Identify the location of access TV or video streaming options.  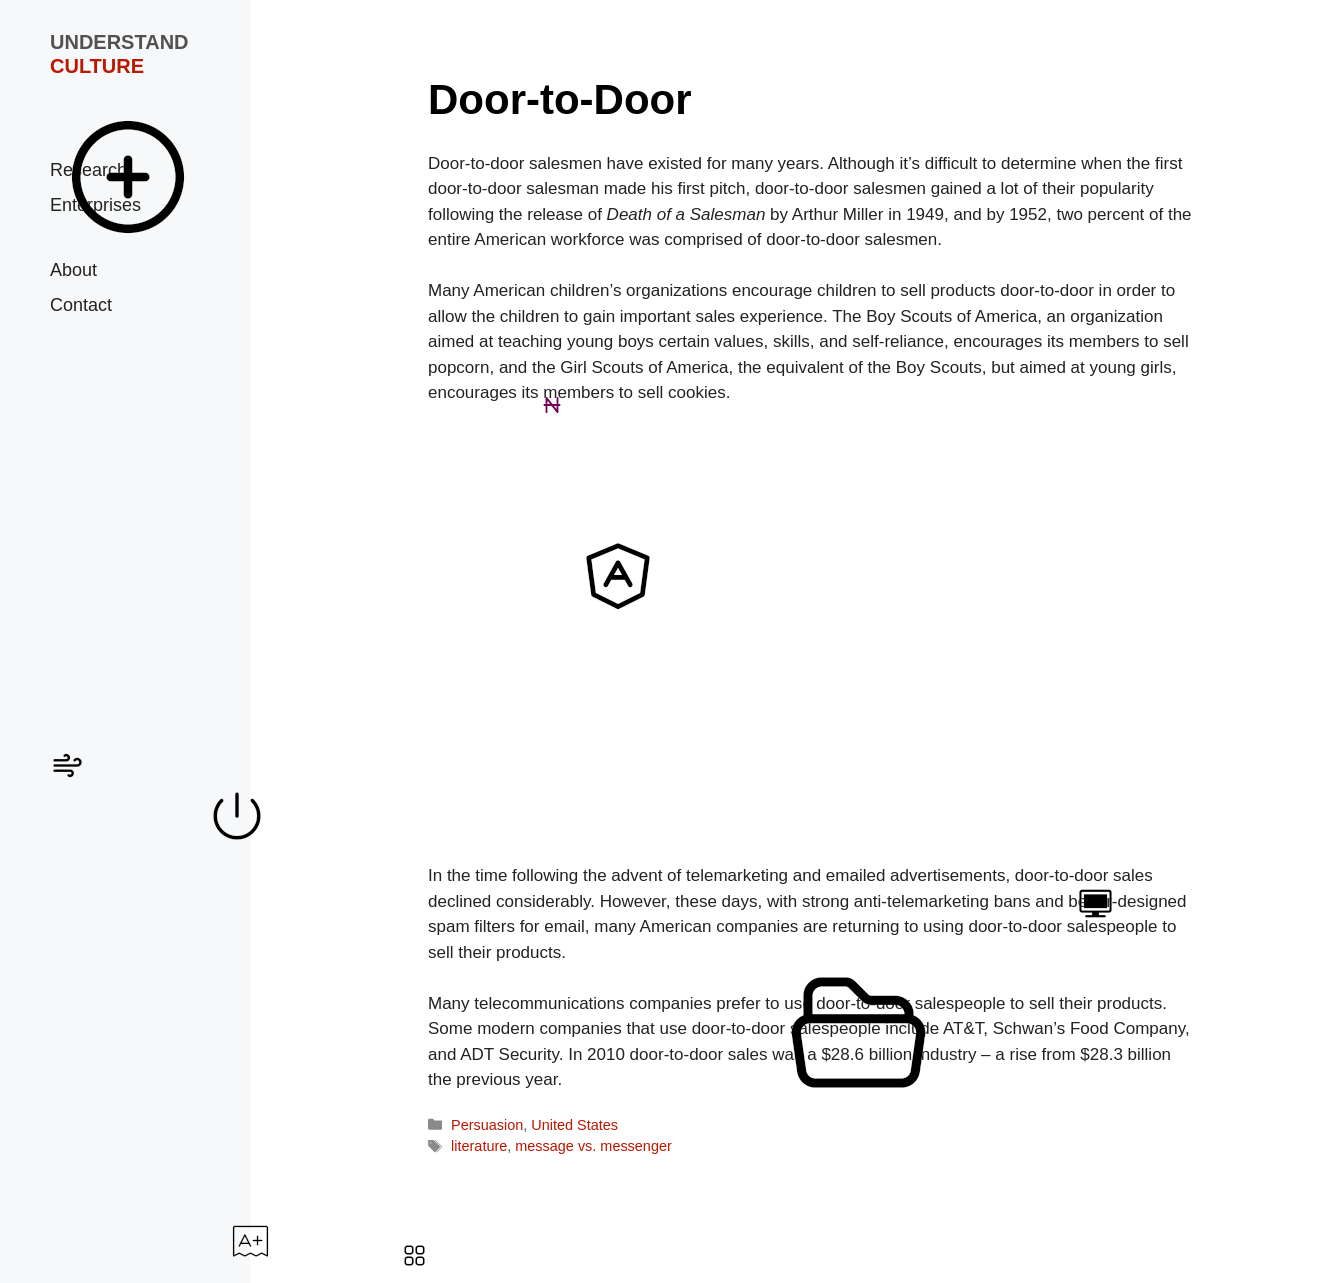
(1095, 903).